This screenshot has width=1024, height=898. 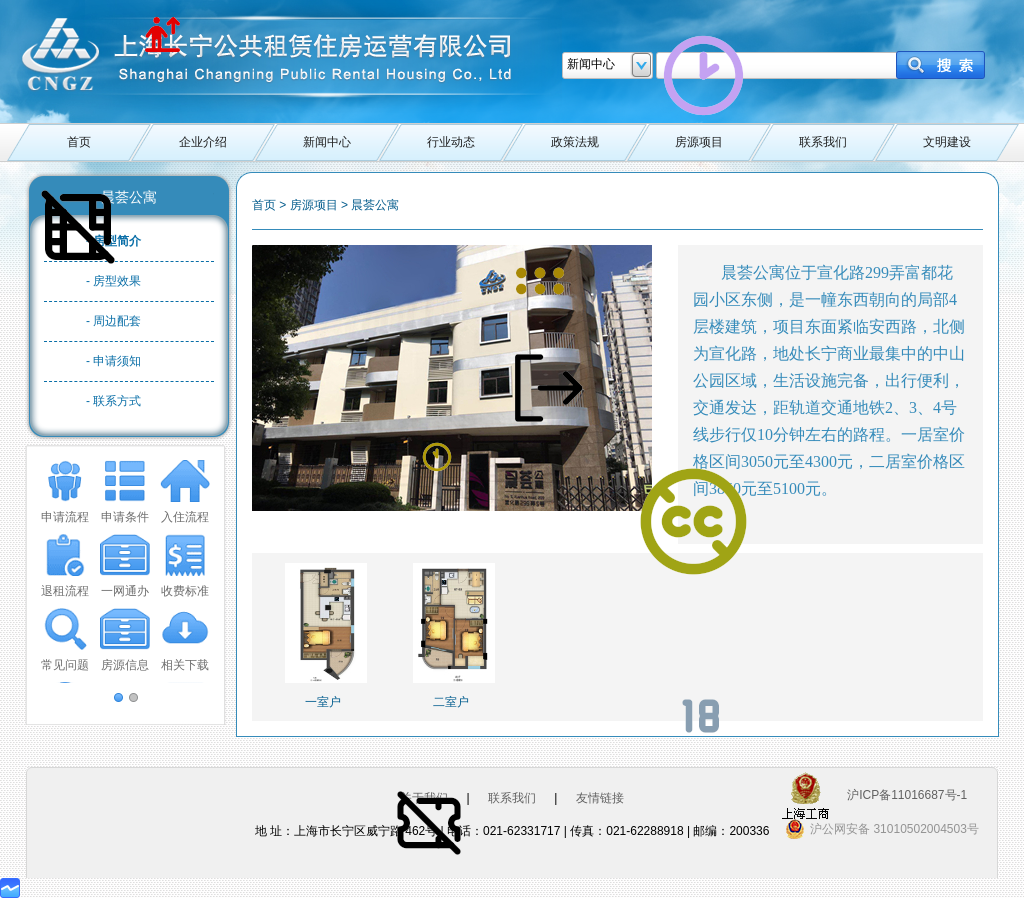 What do you see at coordinates (78, 227) in the screenshot?
I see `video recording is disabled` at bounding box center [78, 227].